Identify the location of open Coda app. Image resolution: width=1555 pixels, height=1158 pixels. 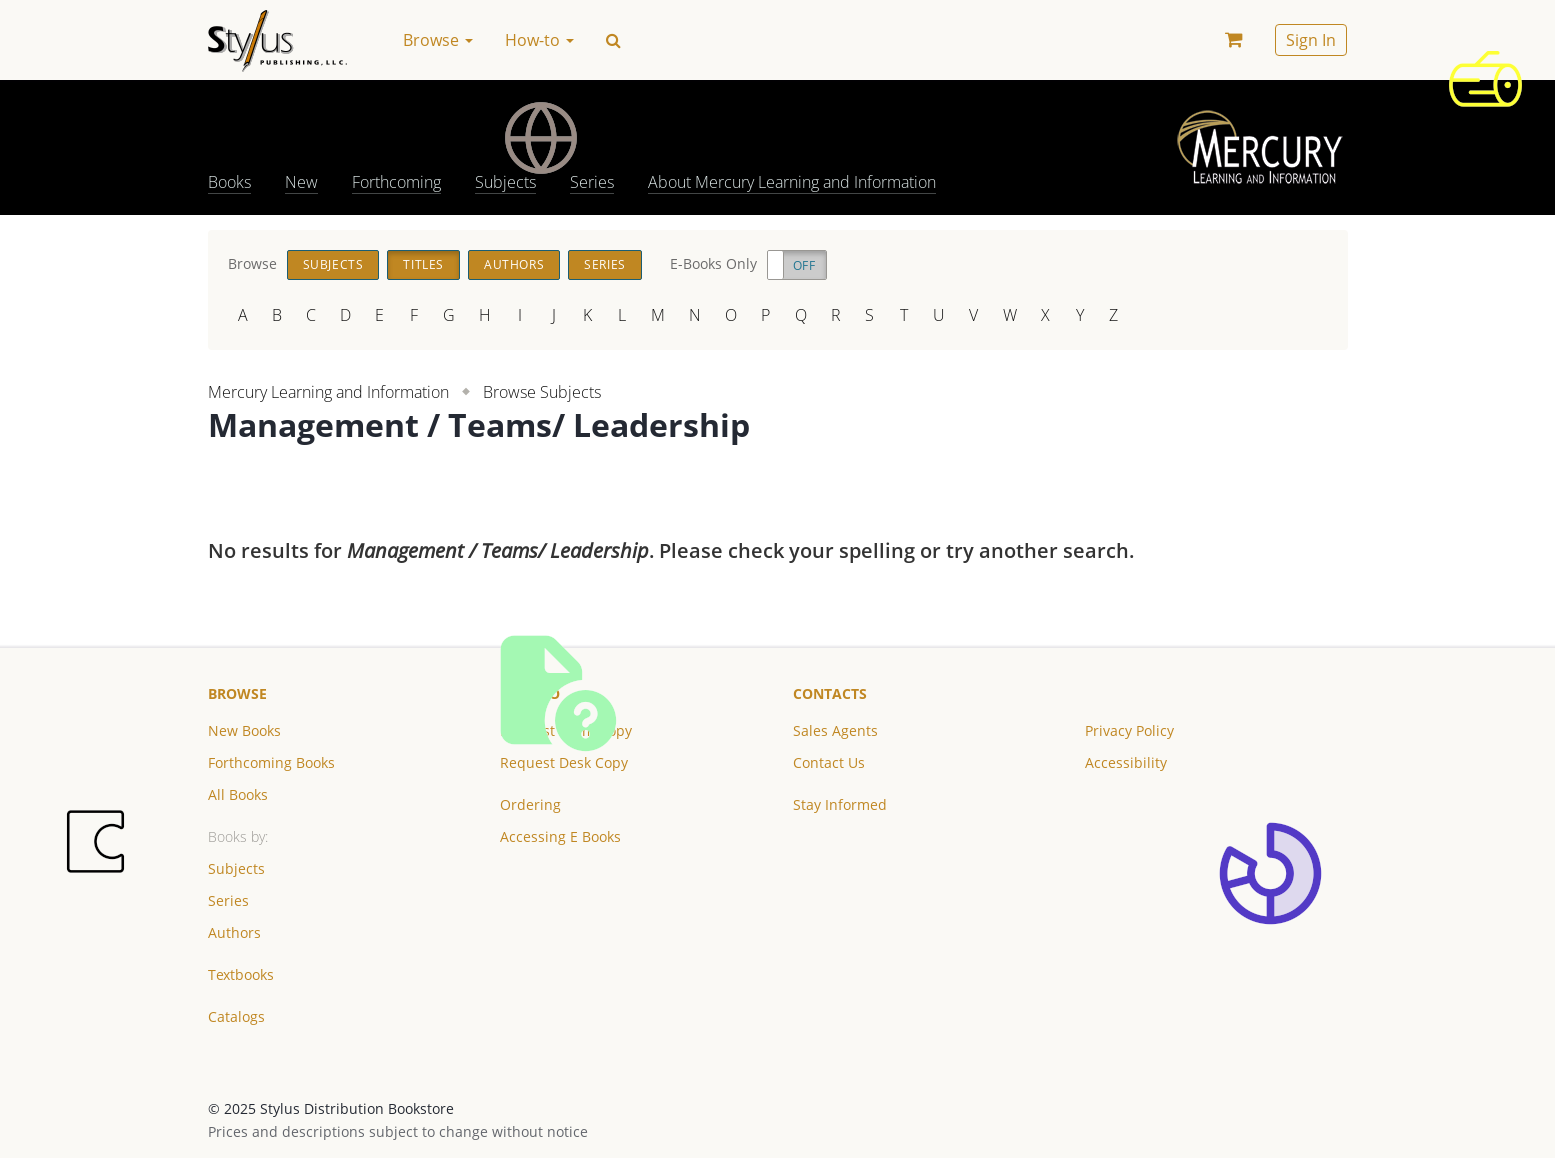
(95, 841).